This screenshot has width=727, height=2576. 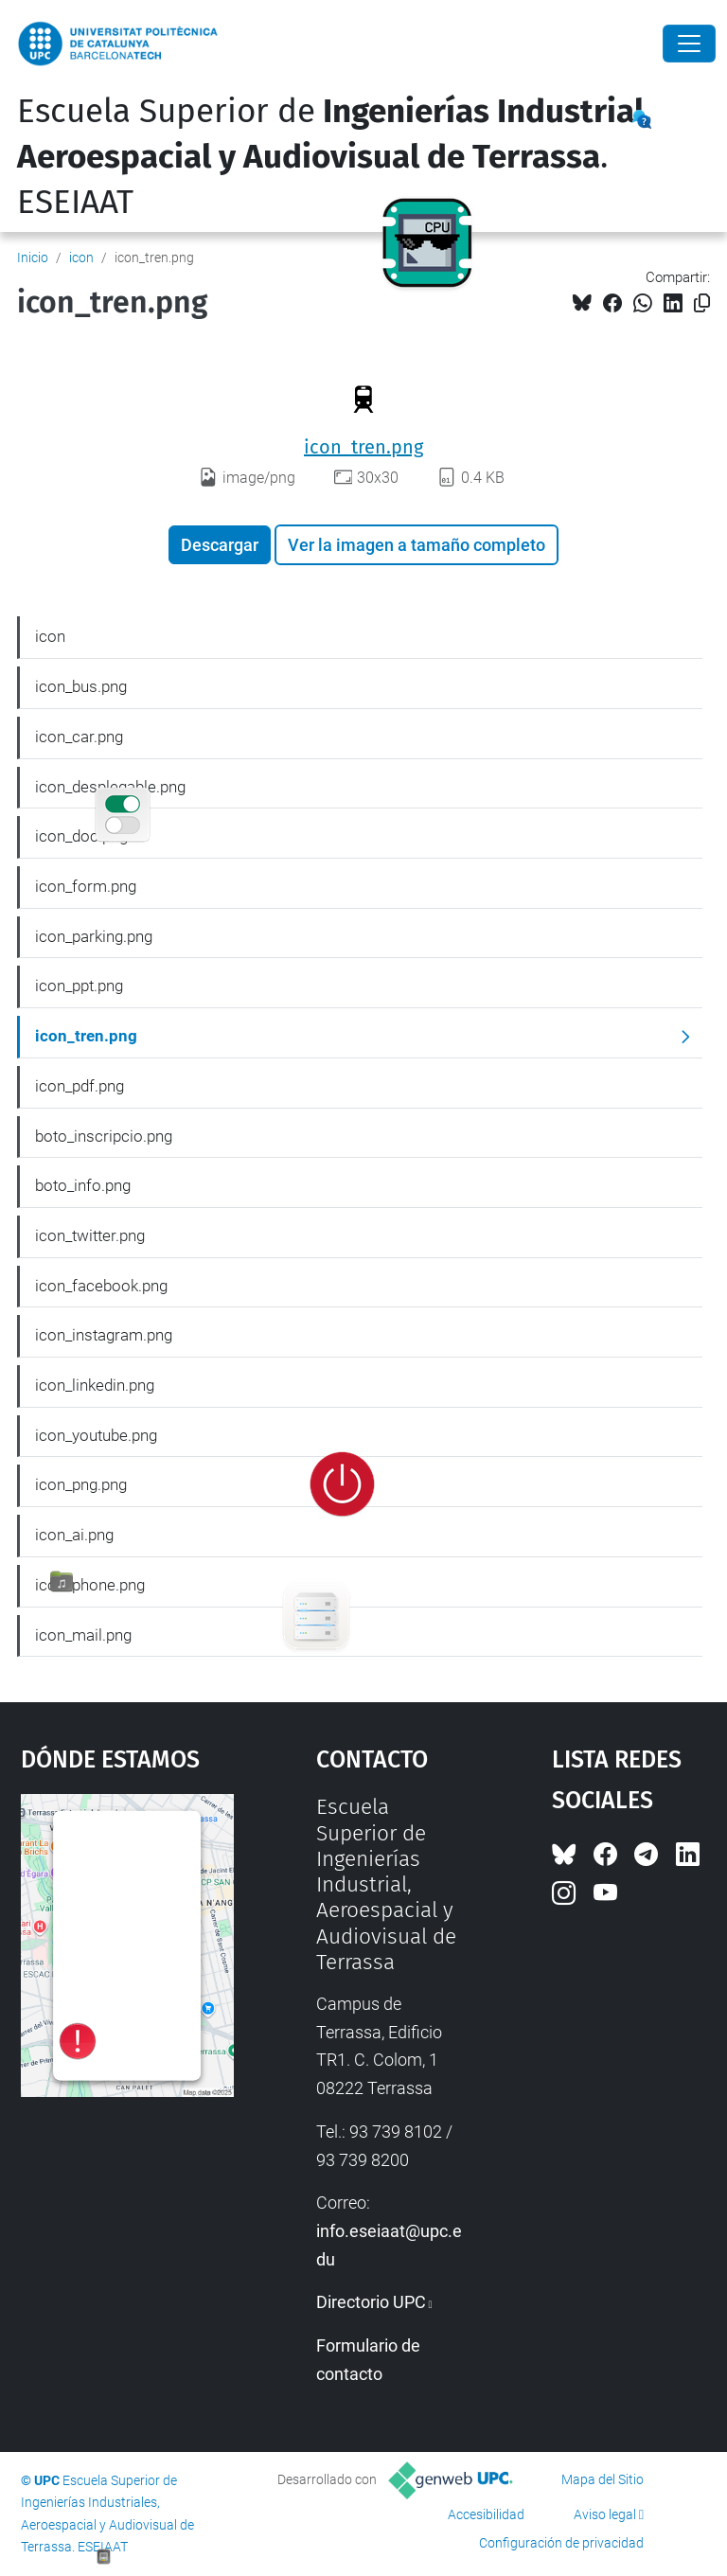 I want to click on indicates a ROM file type, so click(x=103, y=2556).